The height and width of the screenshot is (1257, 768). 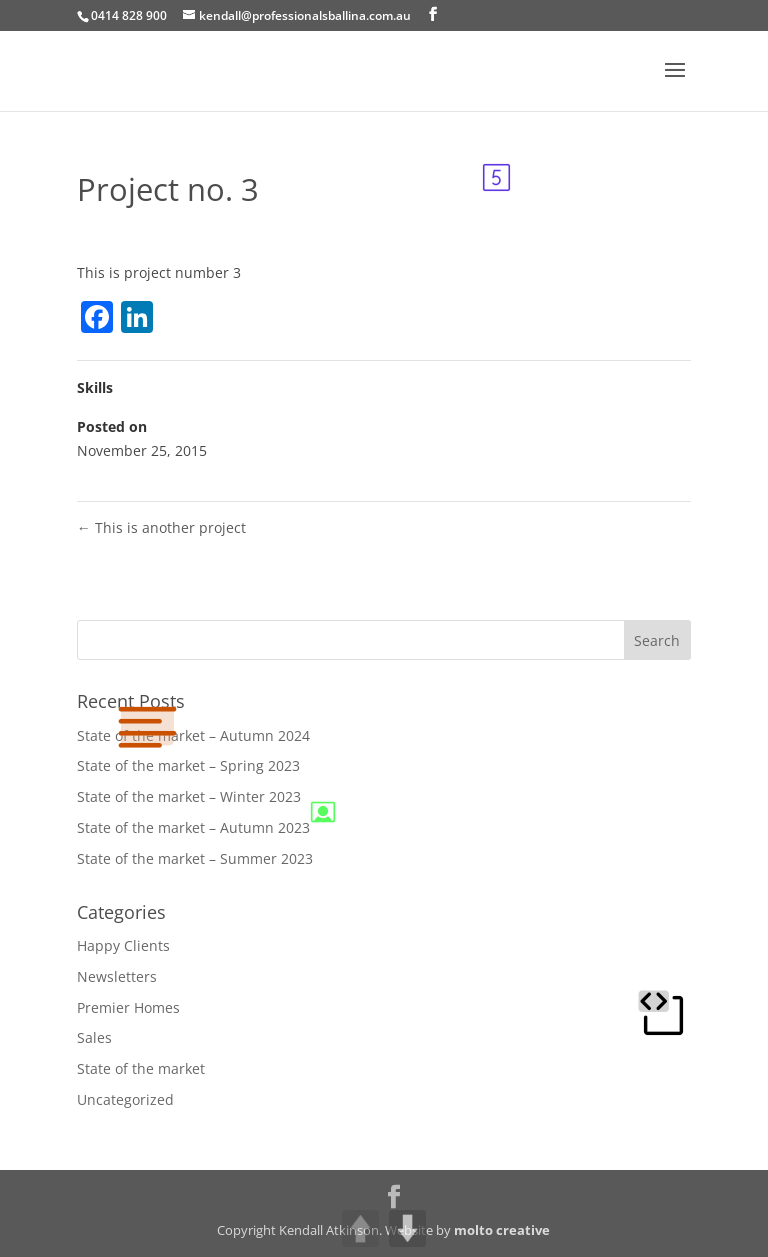 I want to click on insert a code block or snippet, so click(x=663, y=1015).